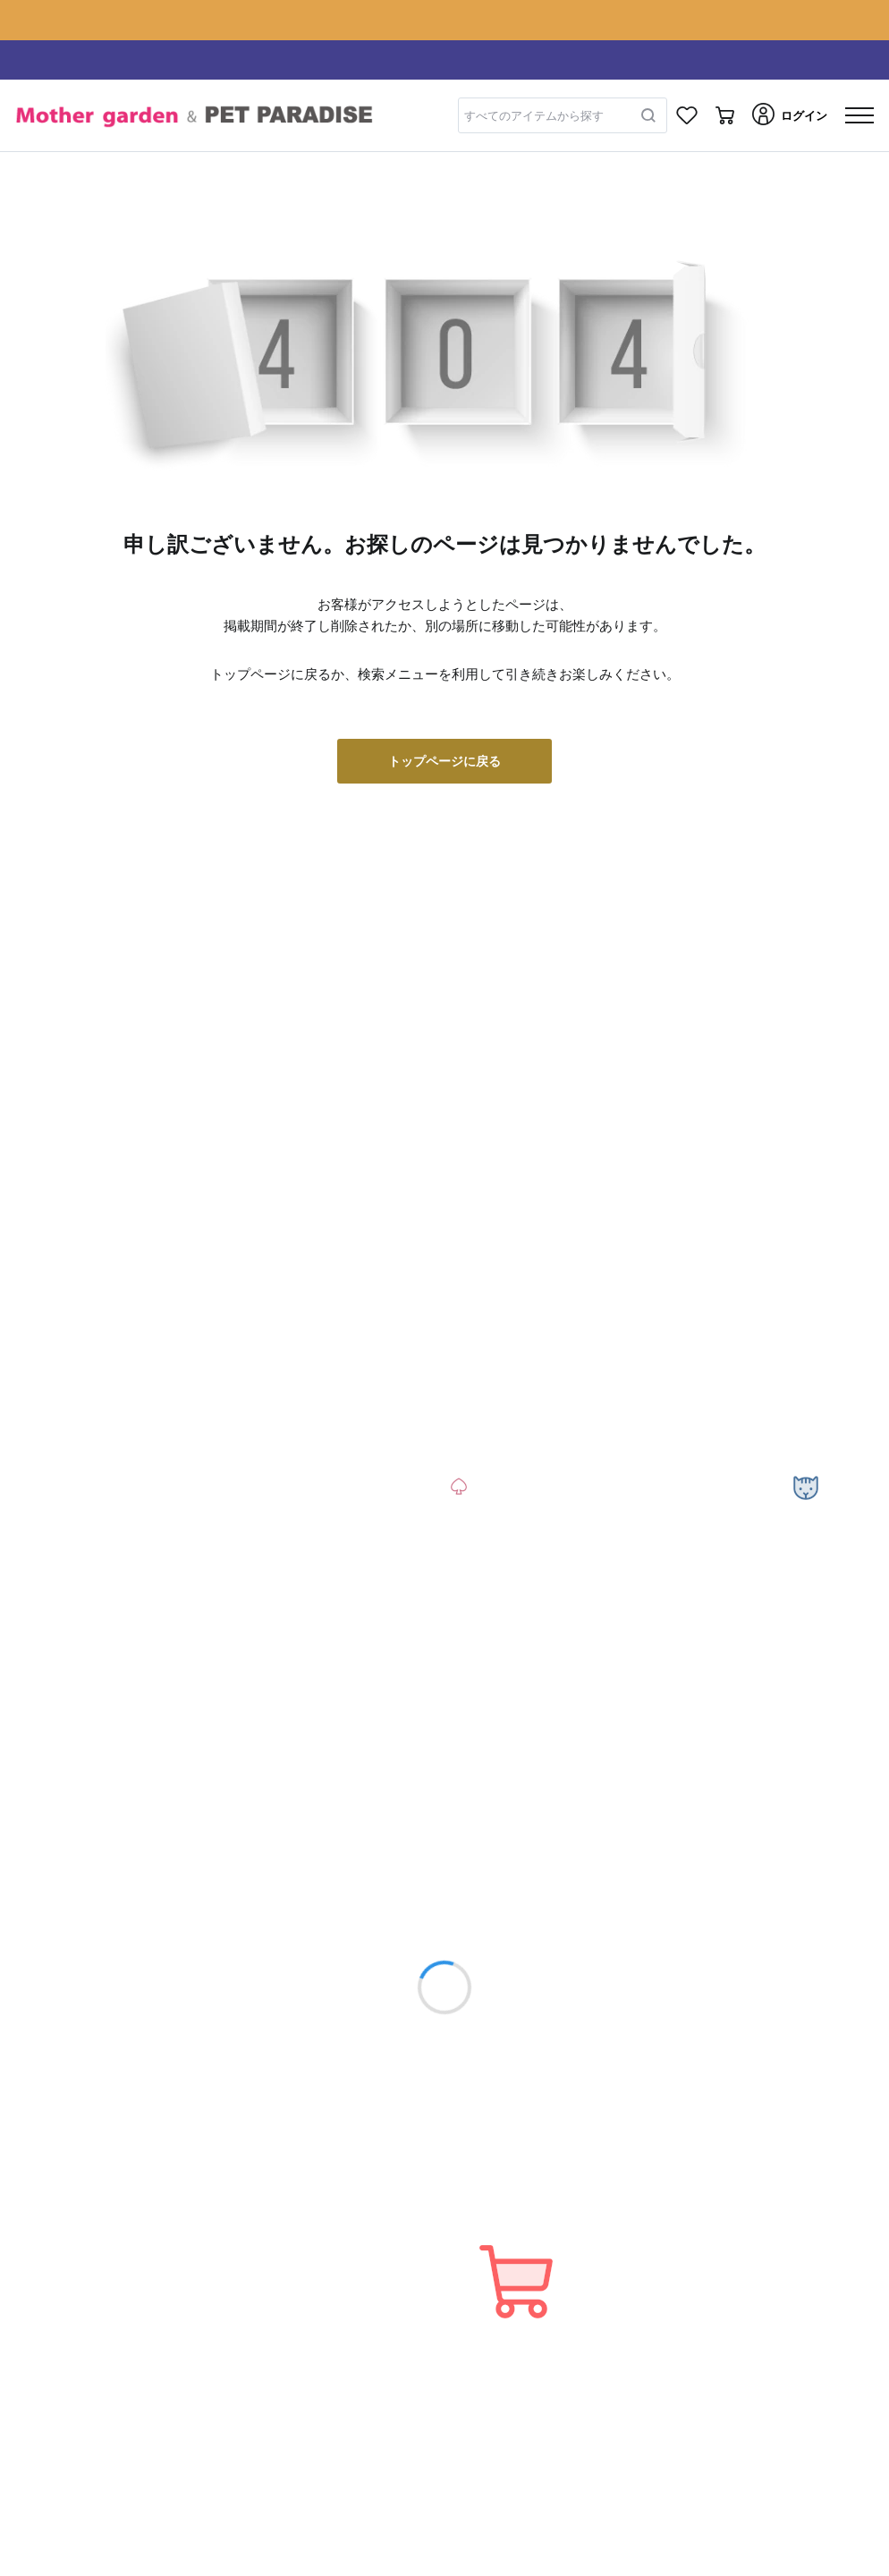  Describe the element at coordinates (459, 1487) in the screenshot. I see `spade suit icon for card games` at that location.